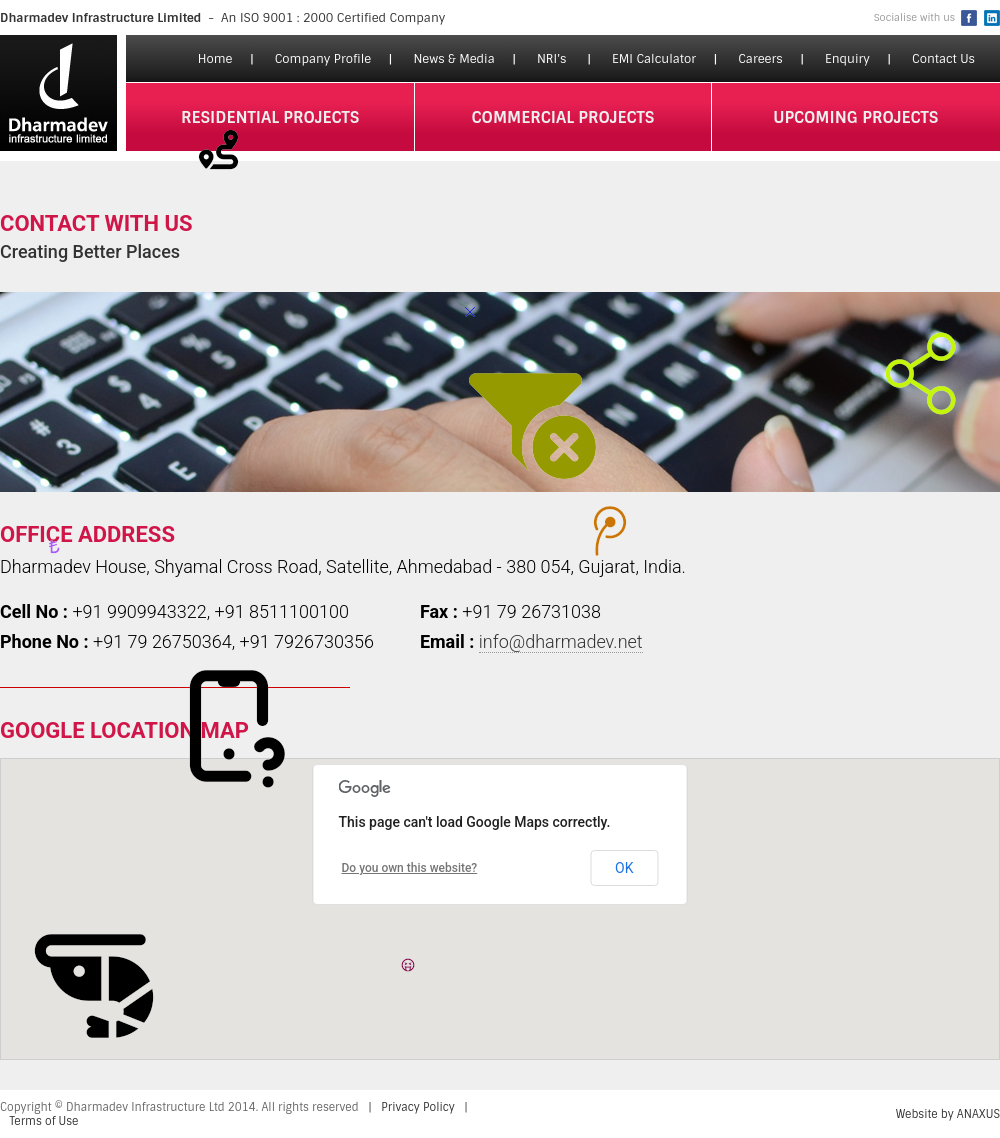 The height and width of the screenshot is (1138, 1000). What do you see at coordinates (229, 726) in the screenshot?
I see `get help with mobile device settings` at bounding box center [229, 726].